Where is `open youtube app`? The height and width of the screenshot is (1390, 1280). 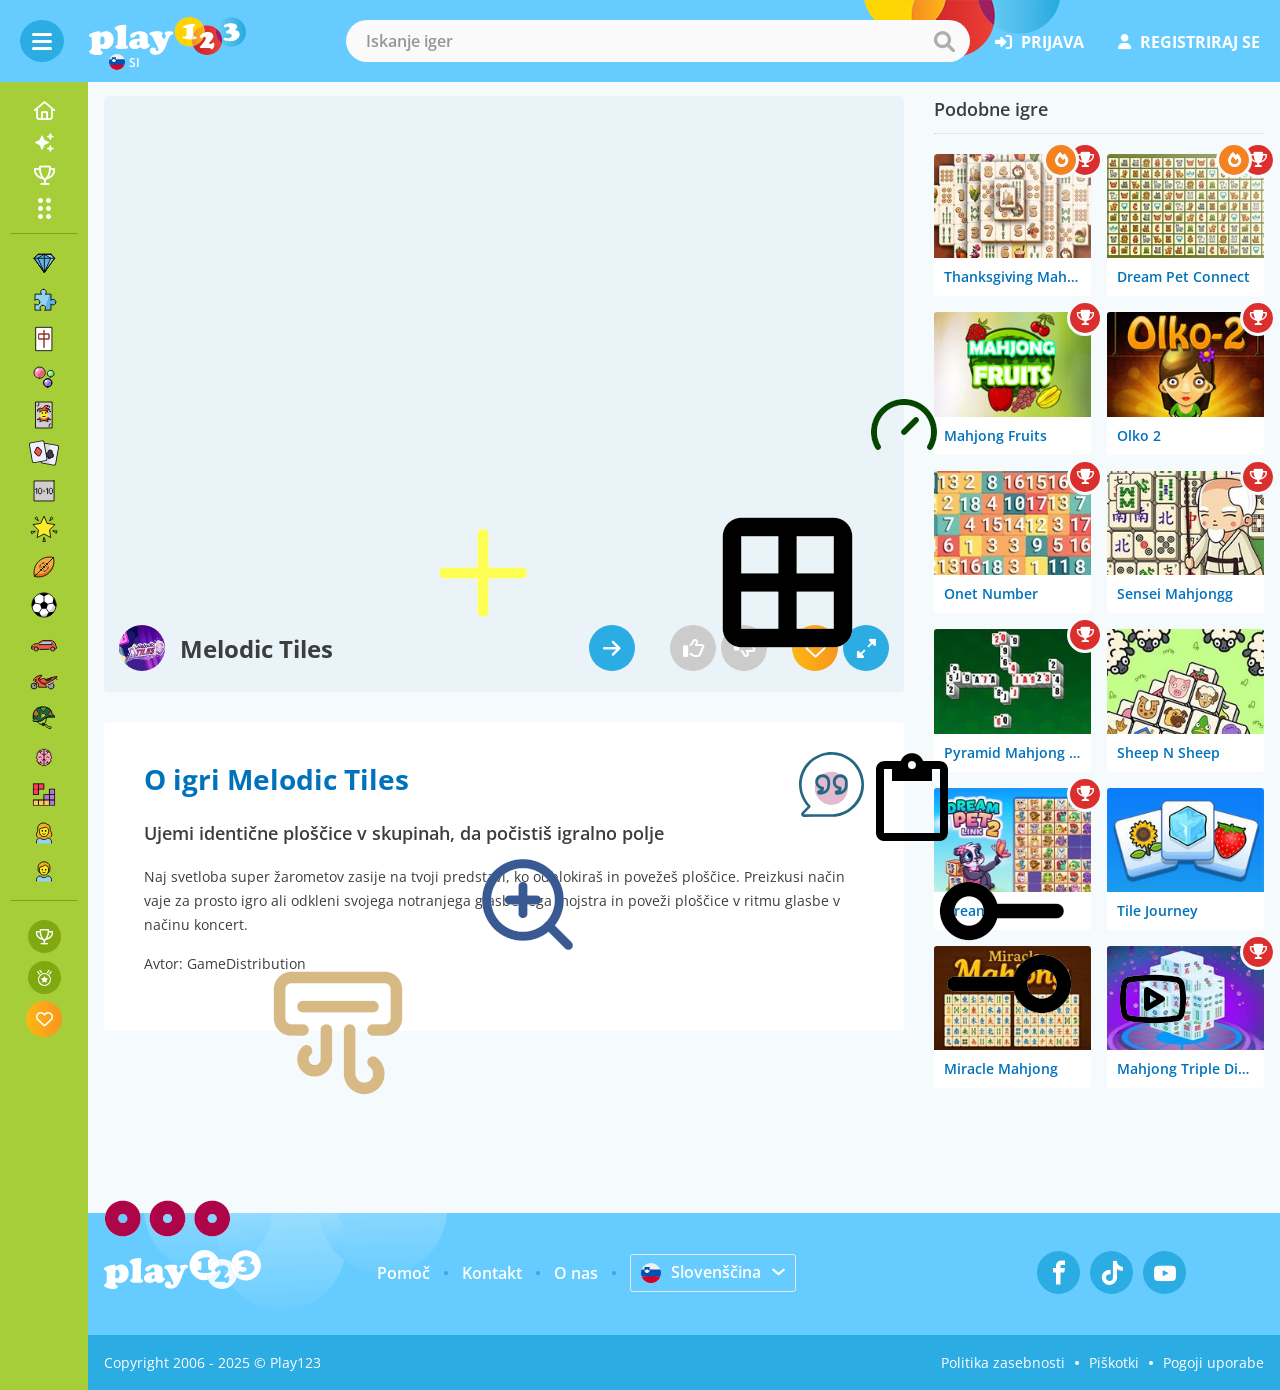
open youtube app is located at coordinates (1153, 999).